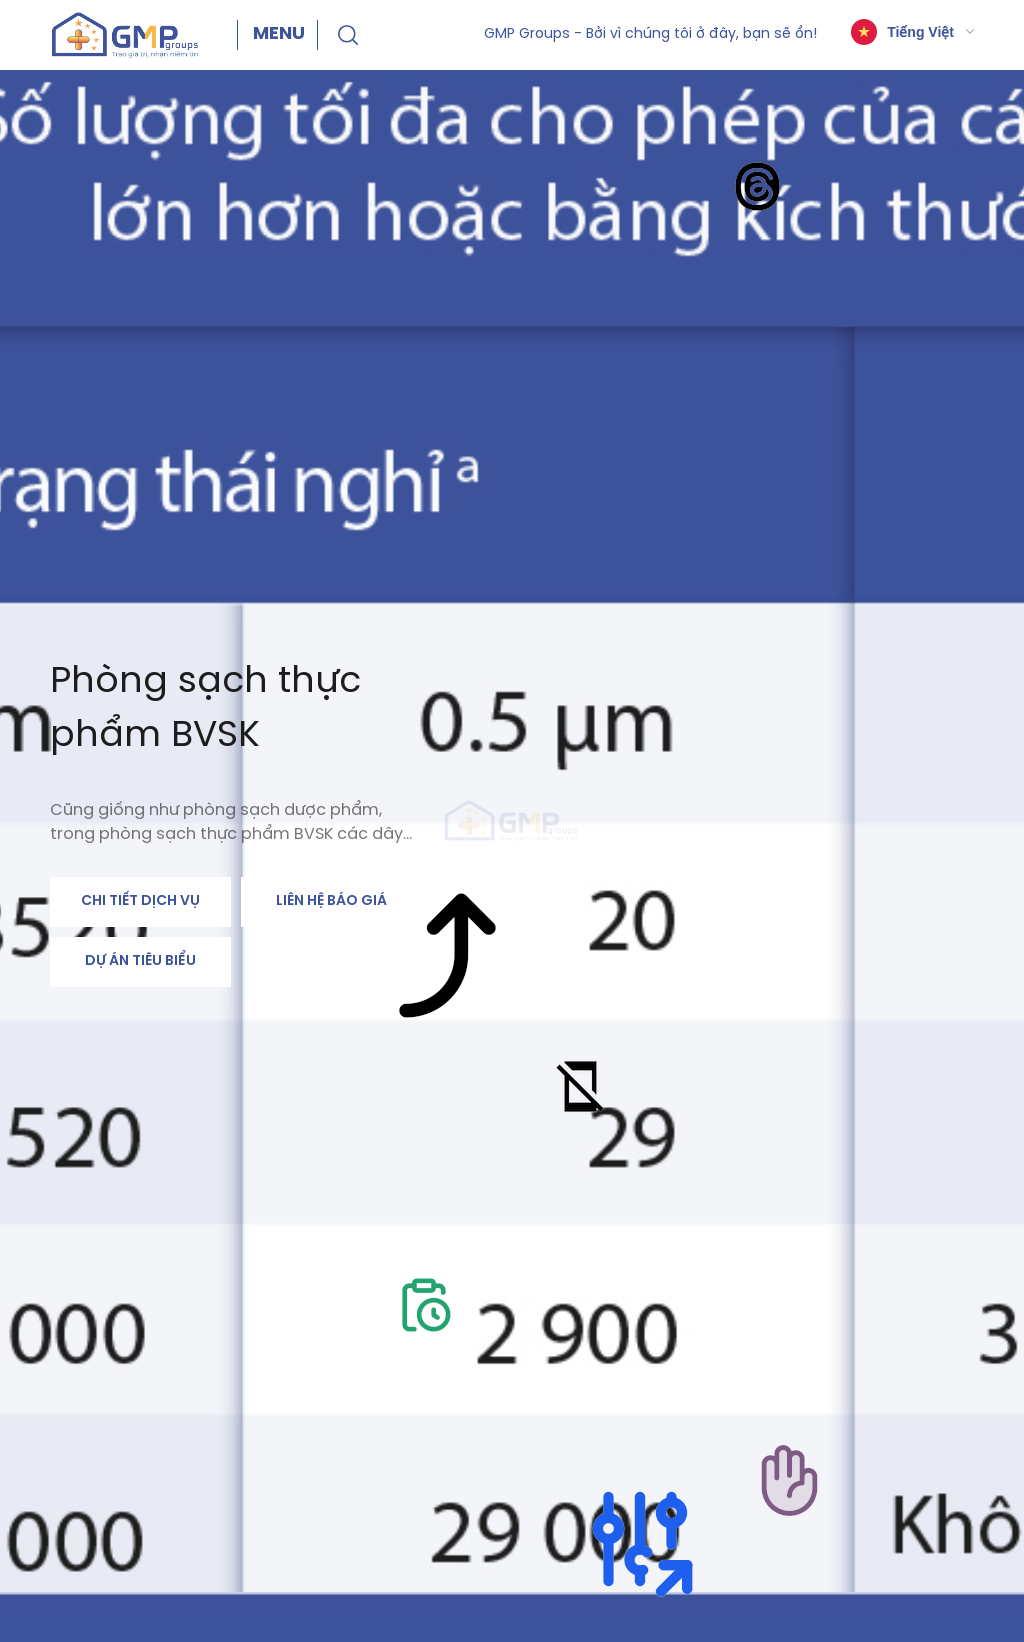 Image resolution: width=1024 pixels, height=1642 pixels. Describe the element at coordinates (447, 955) in the screenshot. I see `redirect or reroute upward` at that location.